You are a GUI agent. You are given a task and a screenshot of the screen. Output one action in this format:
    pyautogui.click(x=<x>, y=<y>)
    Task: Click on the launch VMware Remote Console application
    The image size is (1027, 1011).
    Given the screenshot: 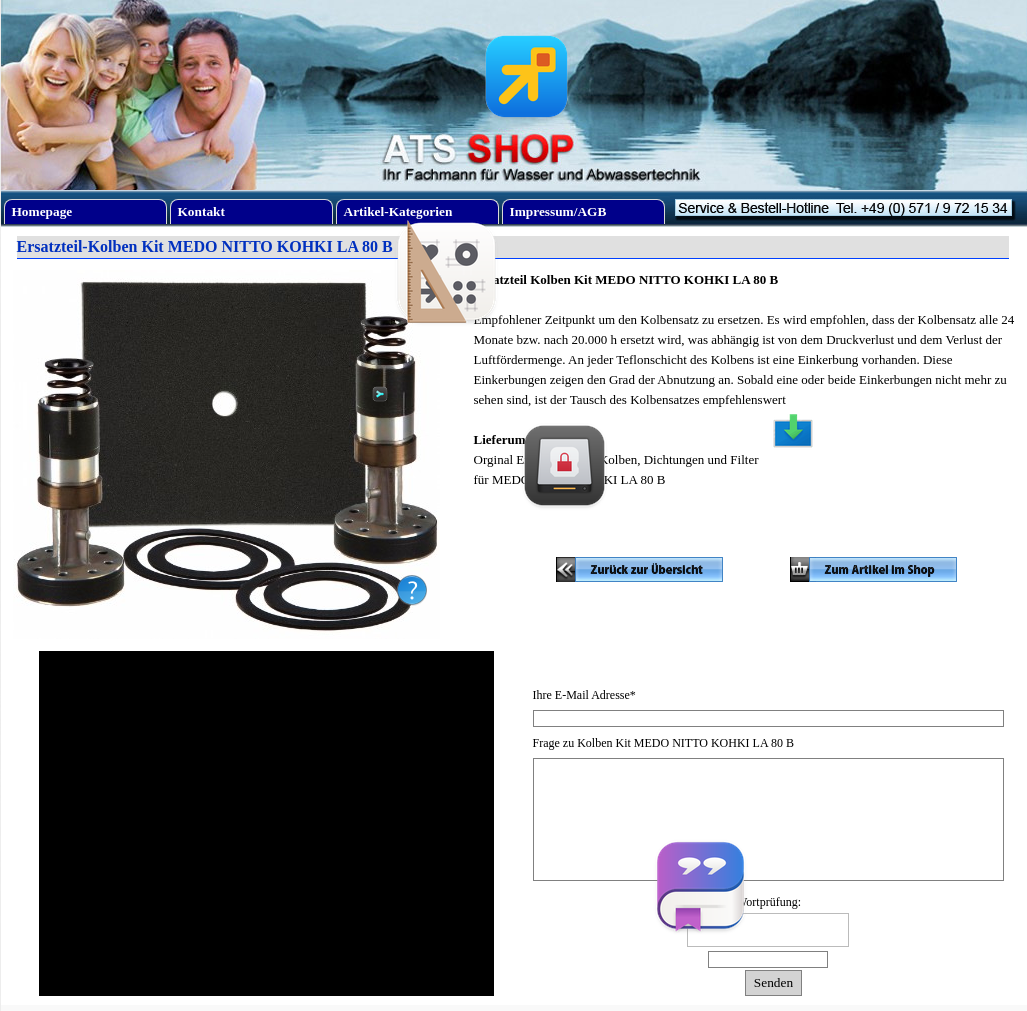 What is the action you would take?
    pyautogui.click(x=526, y=76)
    